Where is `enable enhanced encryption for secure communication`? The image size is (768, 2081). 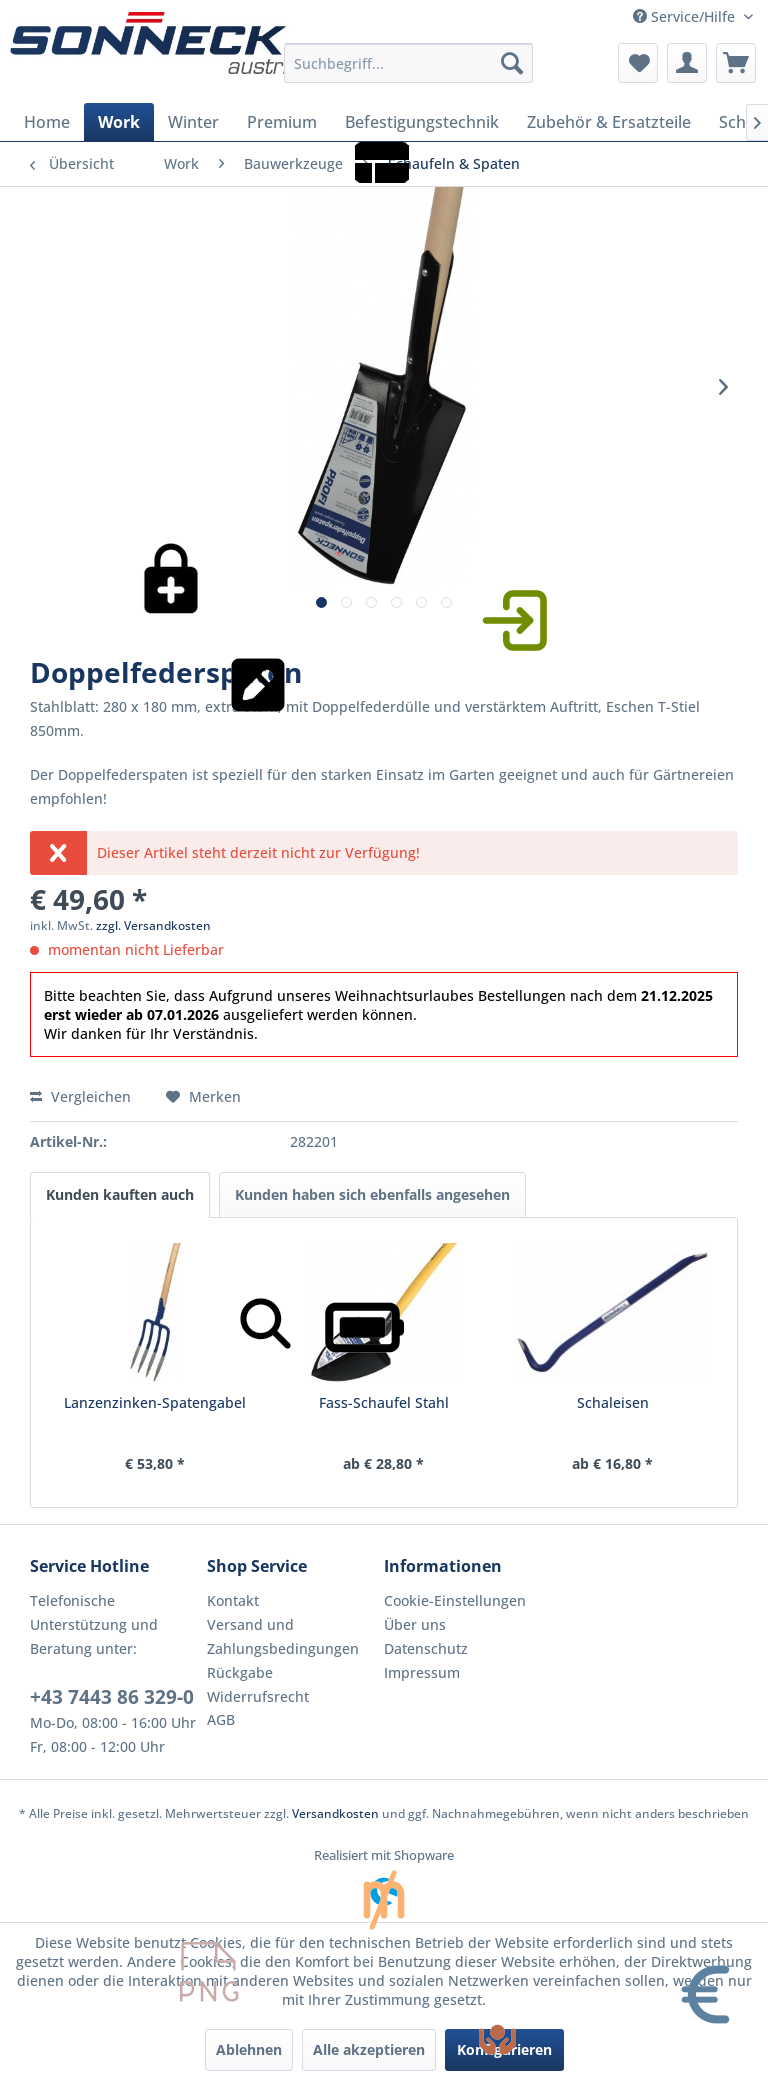 enable enhanced encryption for secure communication is located at coordinates (171, 580).